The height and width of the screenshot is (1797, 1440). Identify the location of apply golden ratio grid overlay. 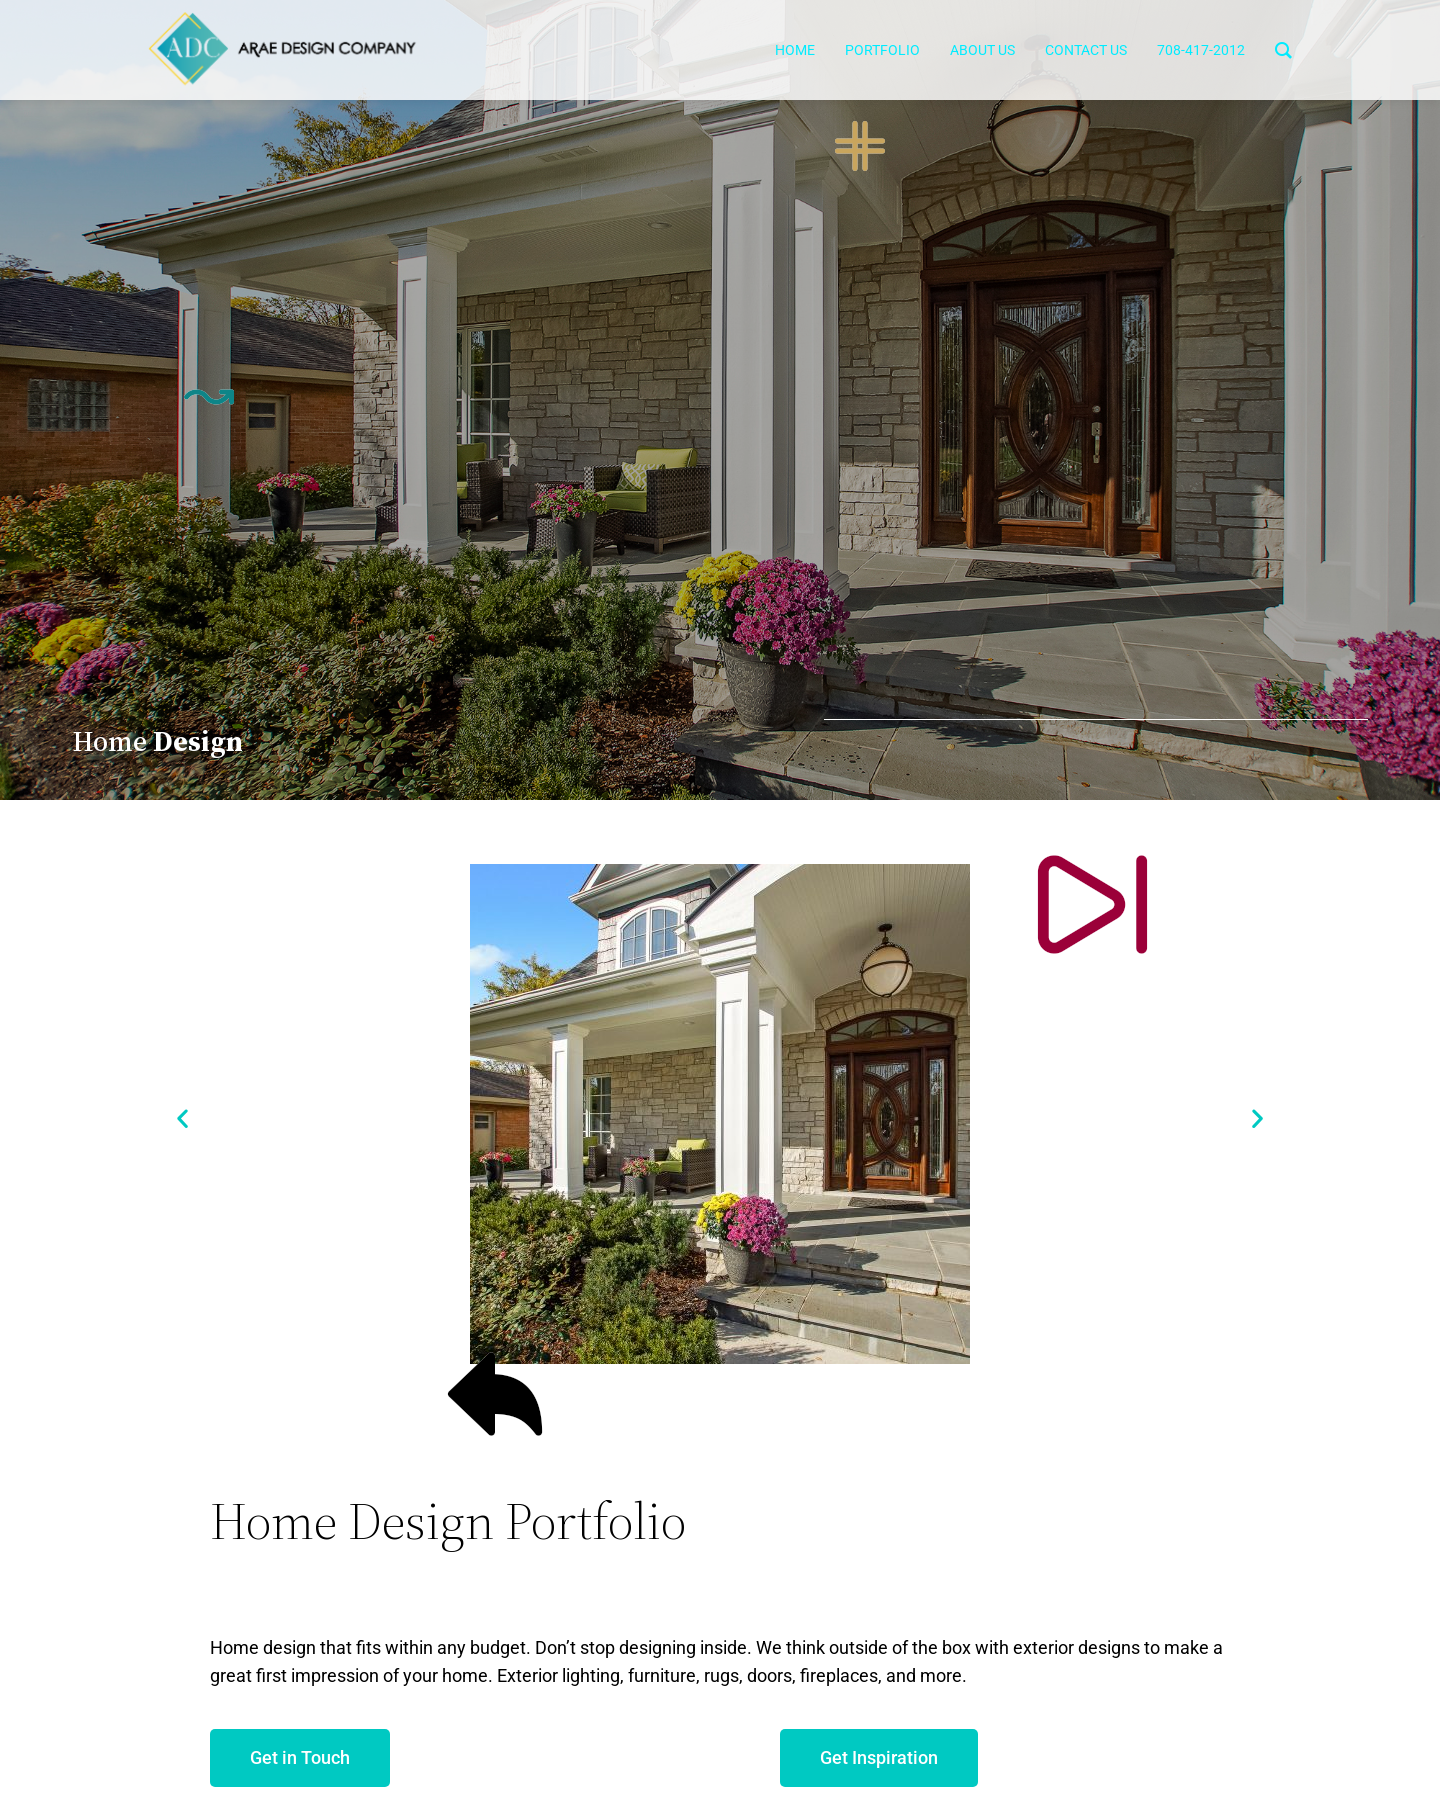
(860, 146).